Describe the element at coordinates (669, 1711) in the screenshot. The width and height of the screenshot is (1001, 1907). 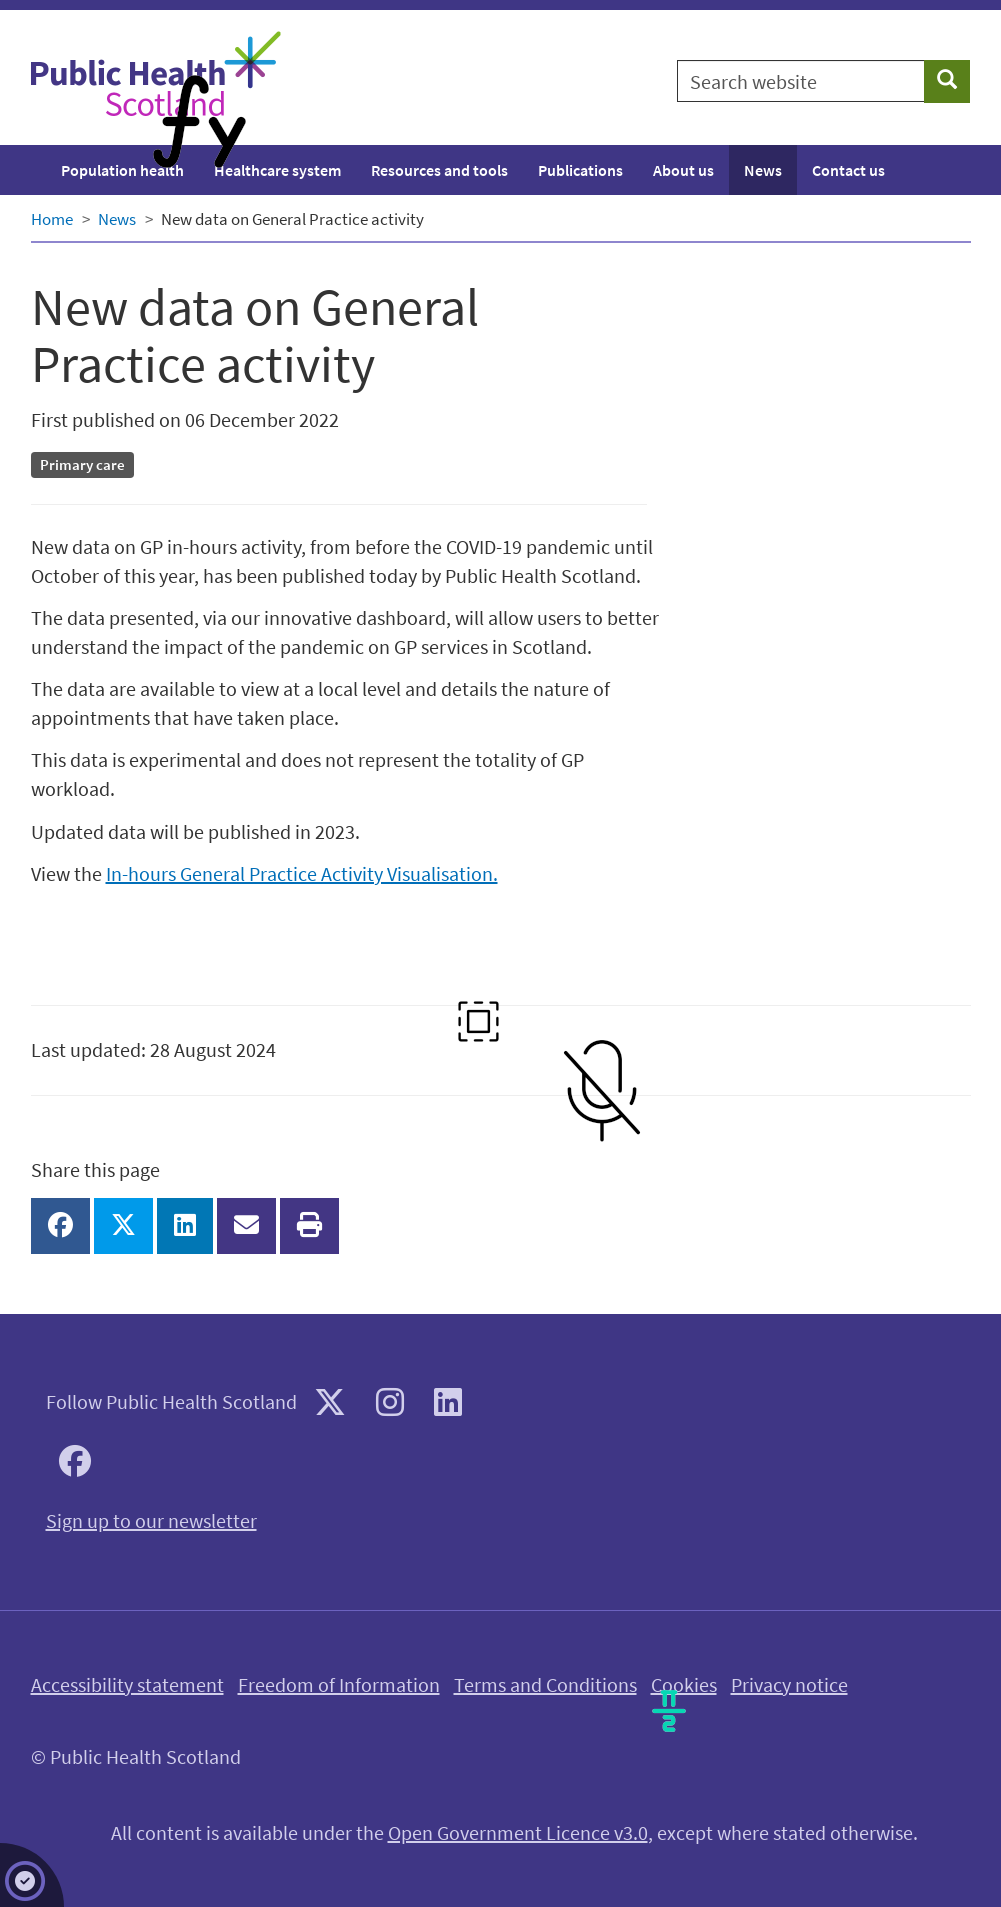
I see `represents the mathematical constant π/2 (pi divided by 2)` at that location.